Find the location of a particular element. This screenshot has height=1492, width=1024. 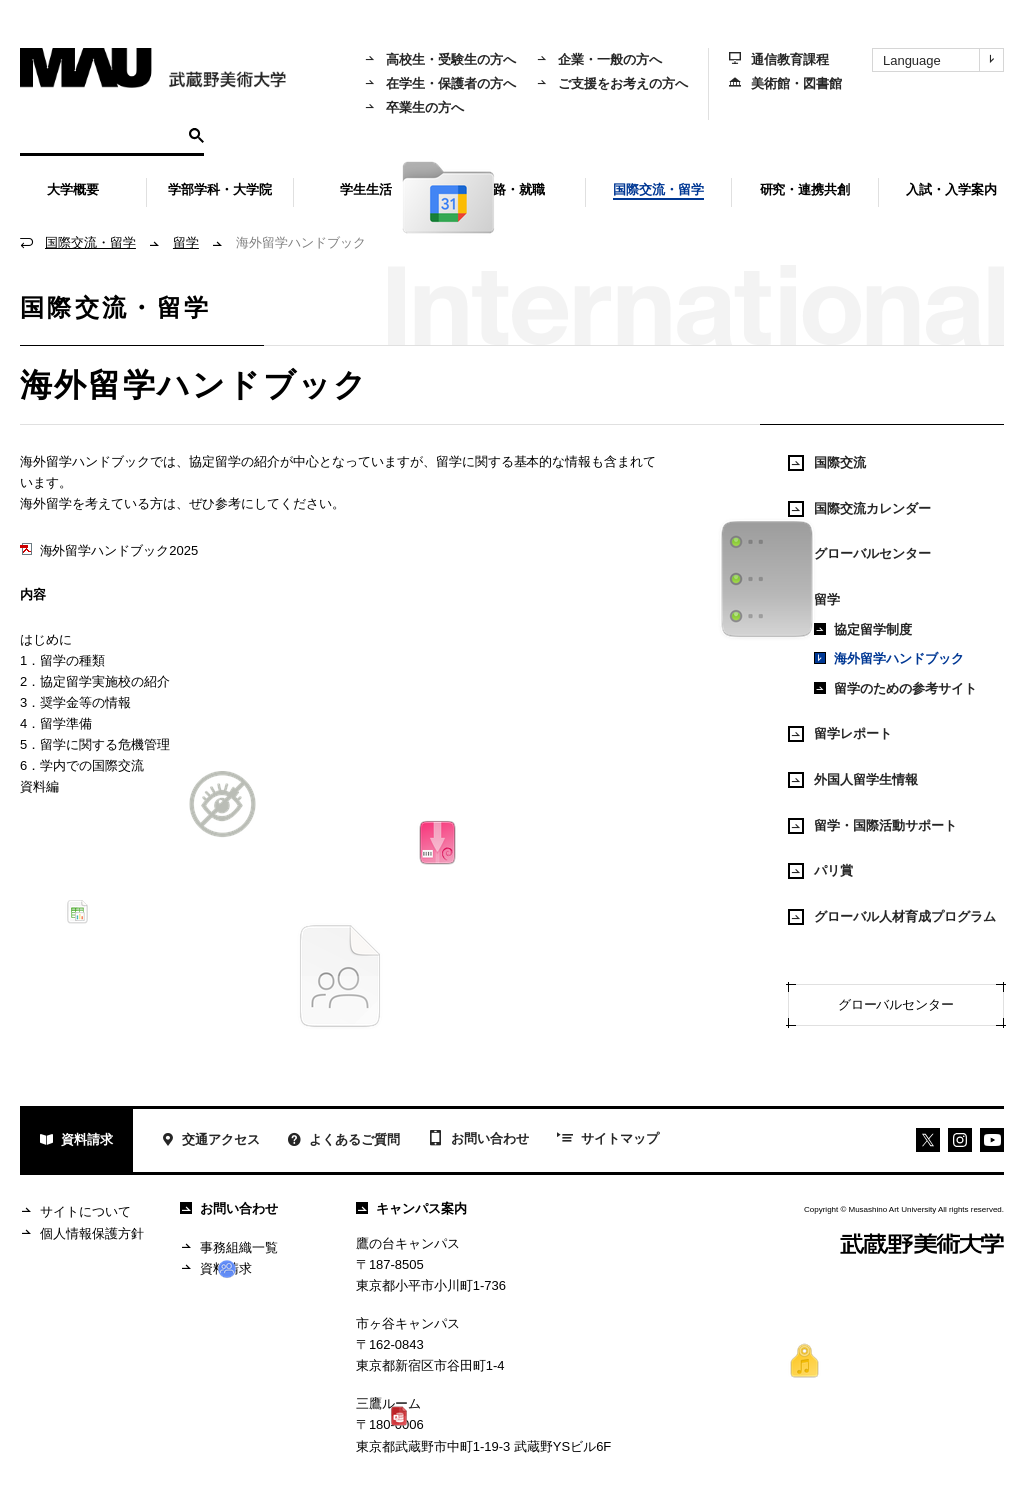

open synaptic package manager is located at coordinates (437, 842).